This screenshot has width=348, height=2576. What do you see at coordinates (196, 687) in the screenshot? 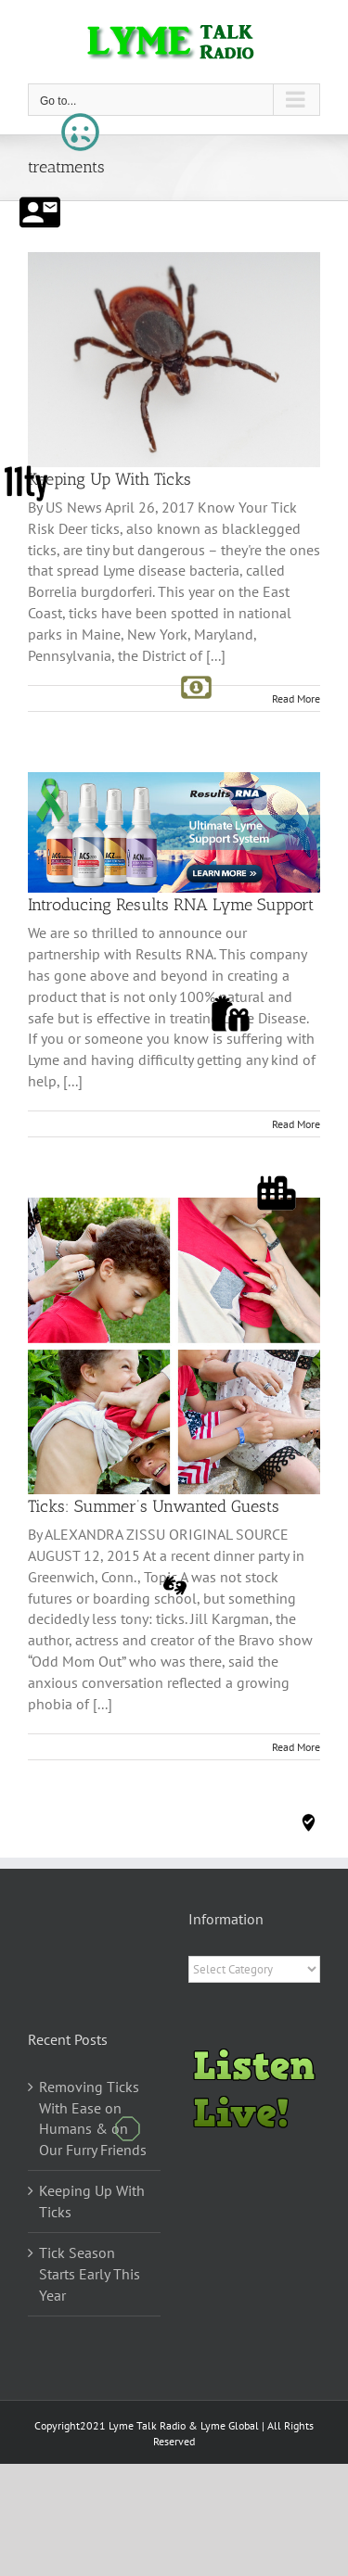
I see `view payment or billing information` at bounding box center [196, 687].